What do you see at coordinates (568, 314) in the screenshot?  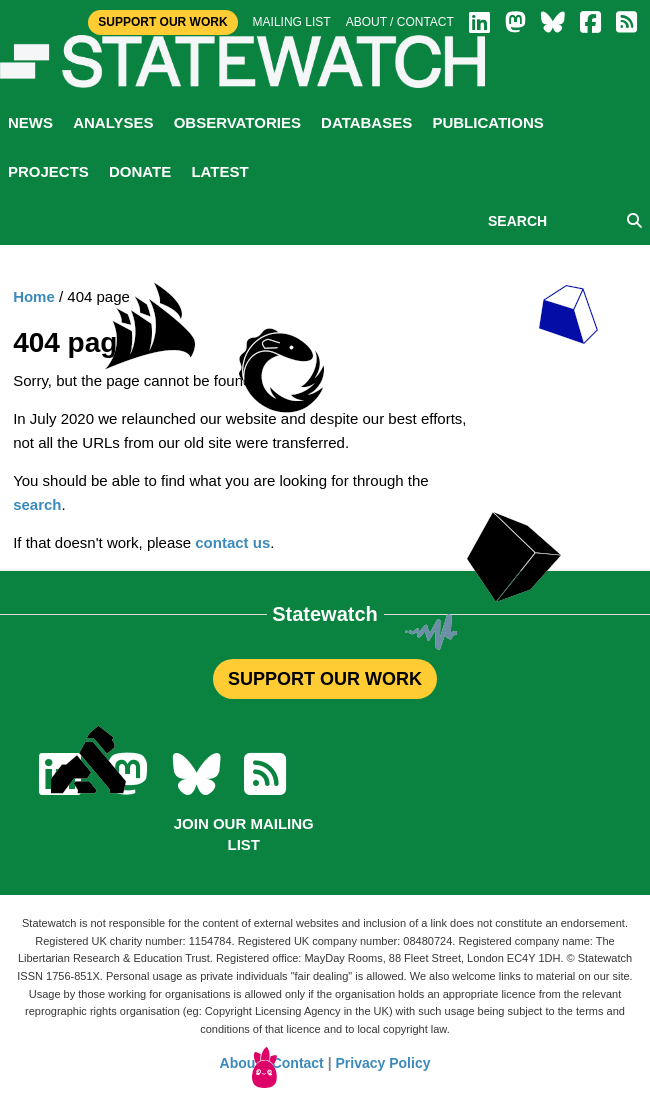 I see `gurobi optimization software logo` at bounding box center [568, 314].